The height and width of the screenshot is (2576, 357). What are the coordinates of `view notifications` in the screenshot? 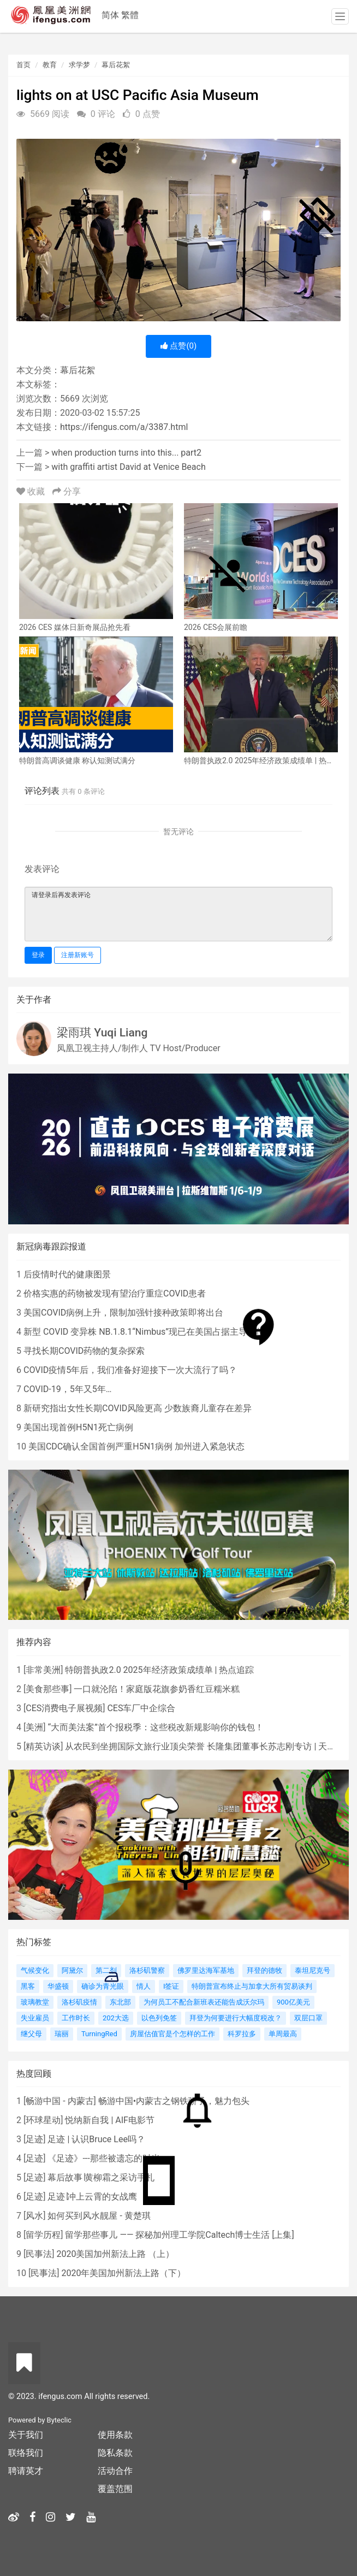 It's located at (197, 2110).